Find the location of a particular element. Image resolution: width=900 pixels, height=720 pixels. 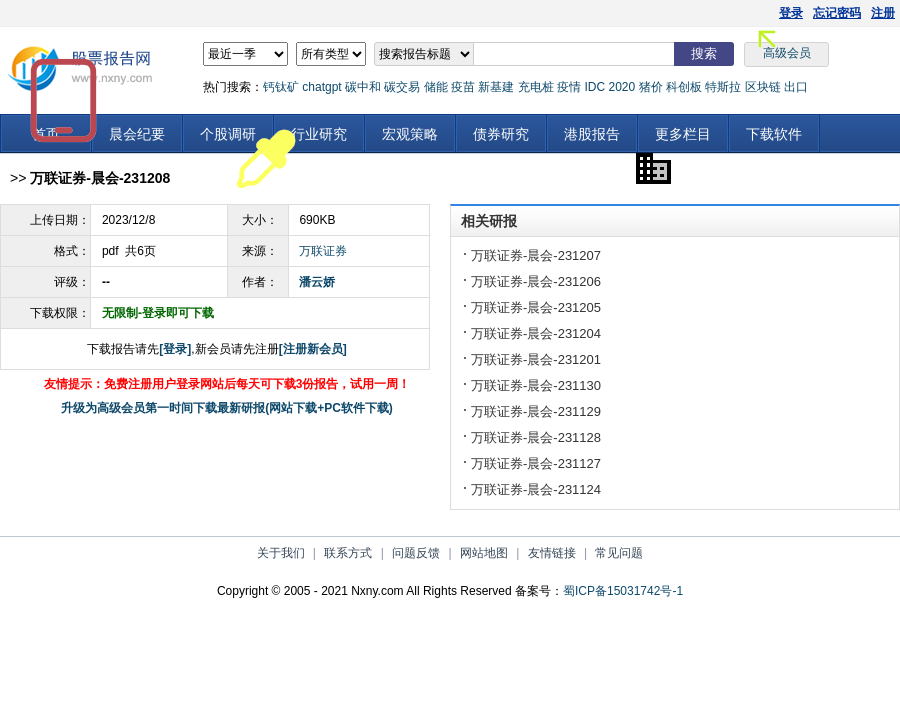

view company or organization profile is located at coordinates (653, 168).